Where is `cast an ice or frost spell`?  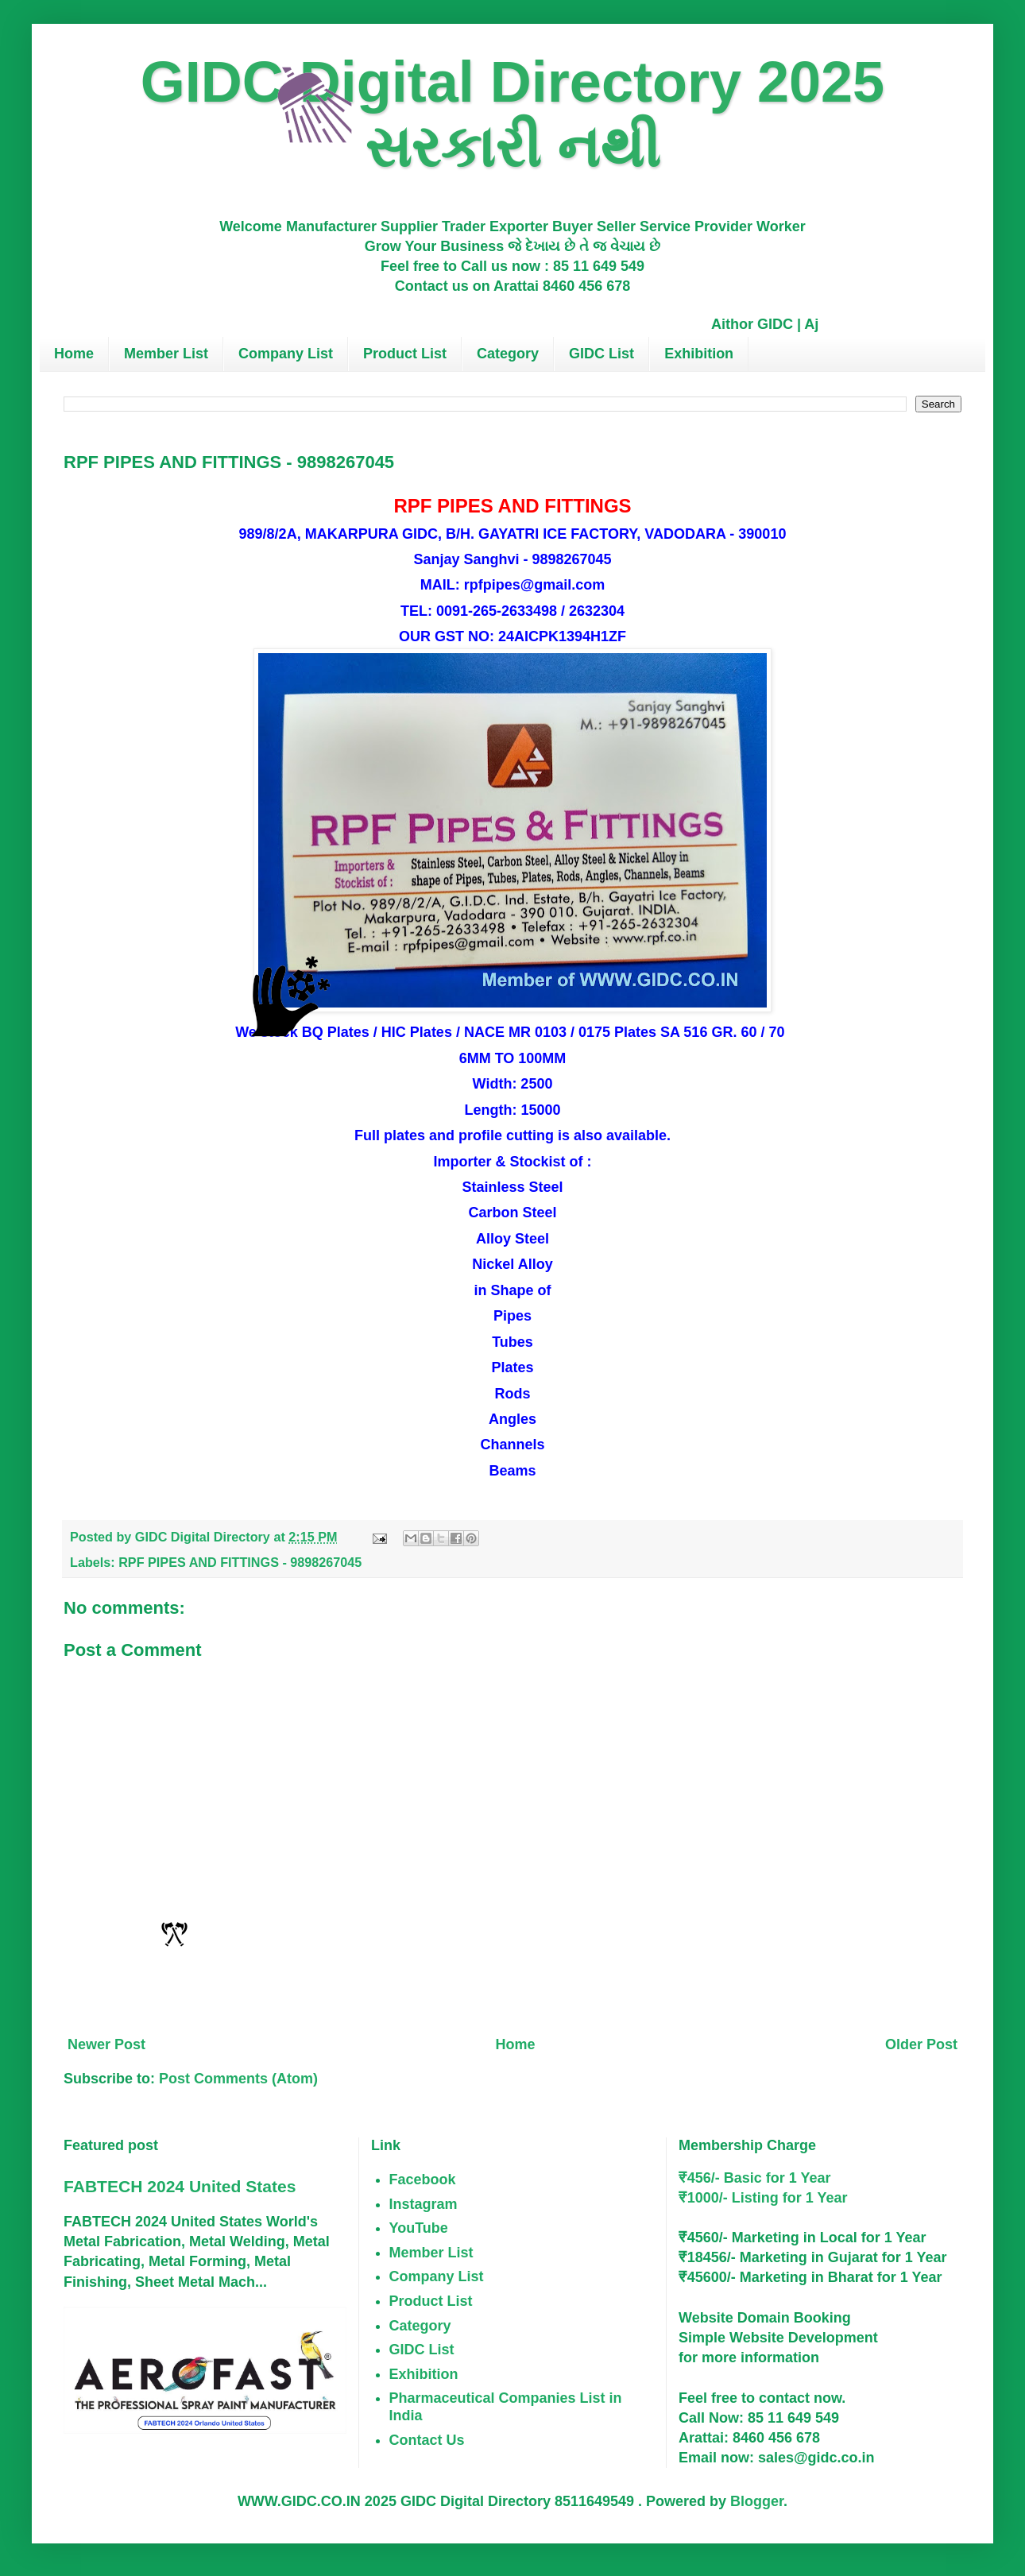 cast an ice or frost spell is located at coordinates (291, 996).